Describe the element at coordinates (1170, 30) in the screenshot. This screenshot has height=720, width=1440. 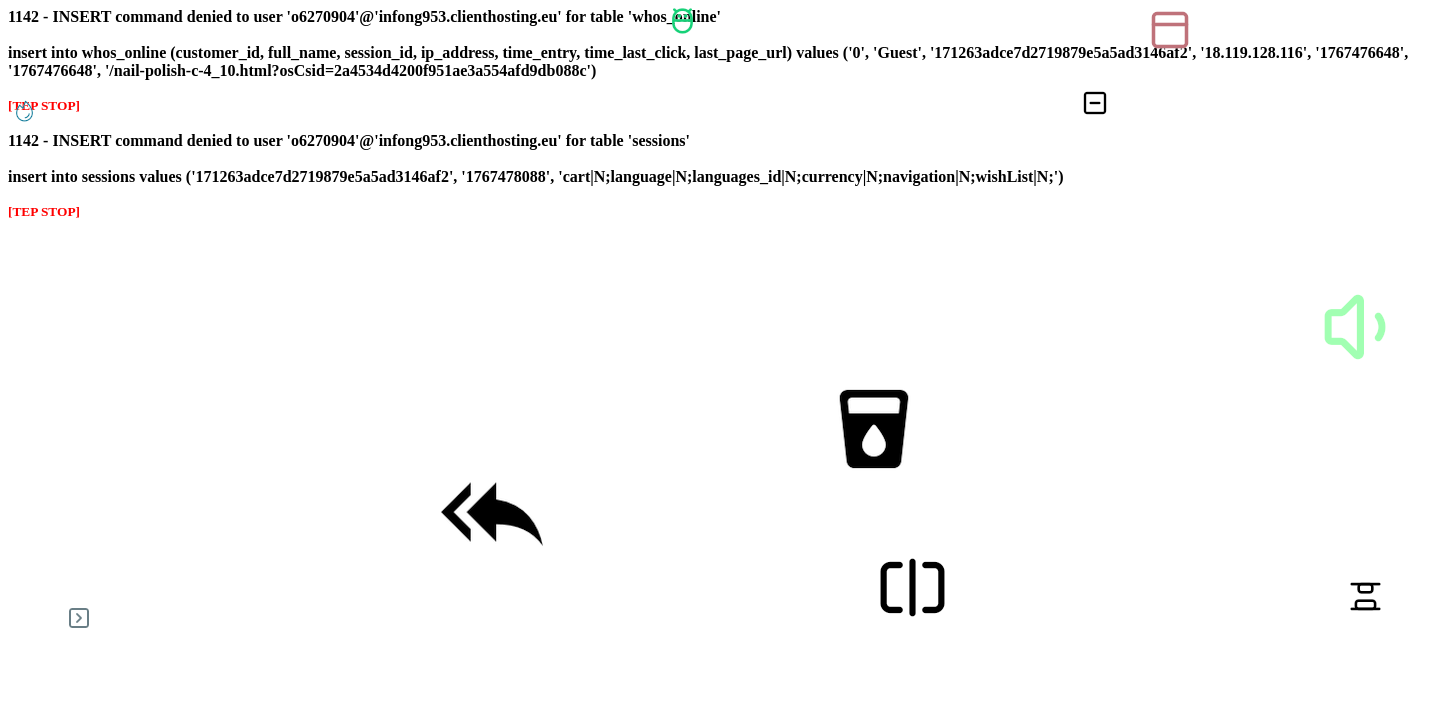
I see `toggle top panel visibility` at that location.